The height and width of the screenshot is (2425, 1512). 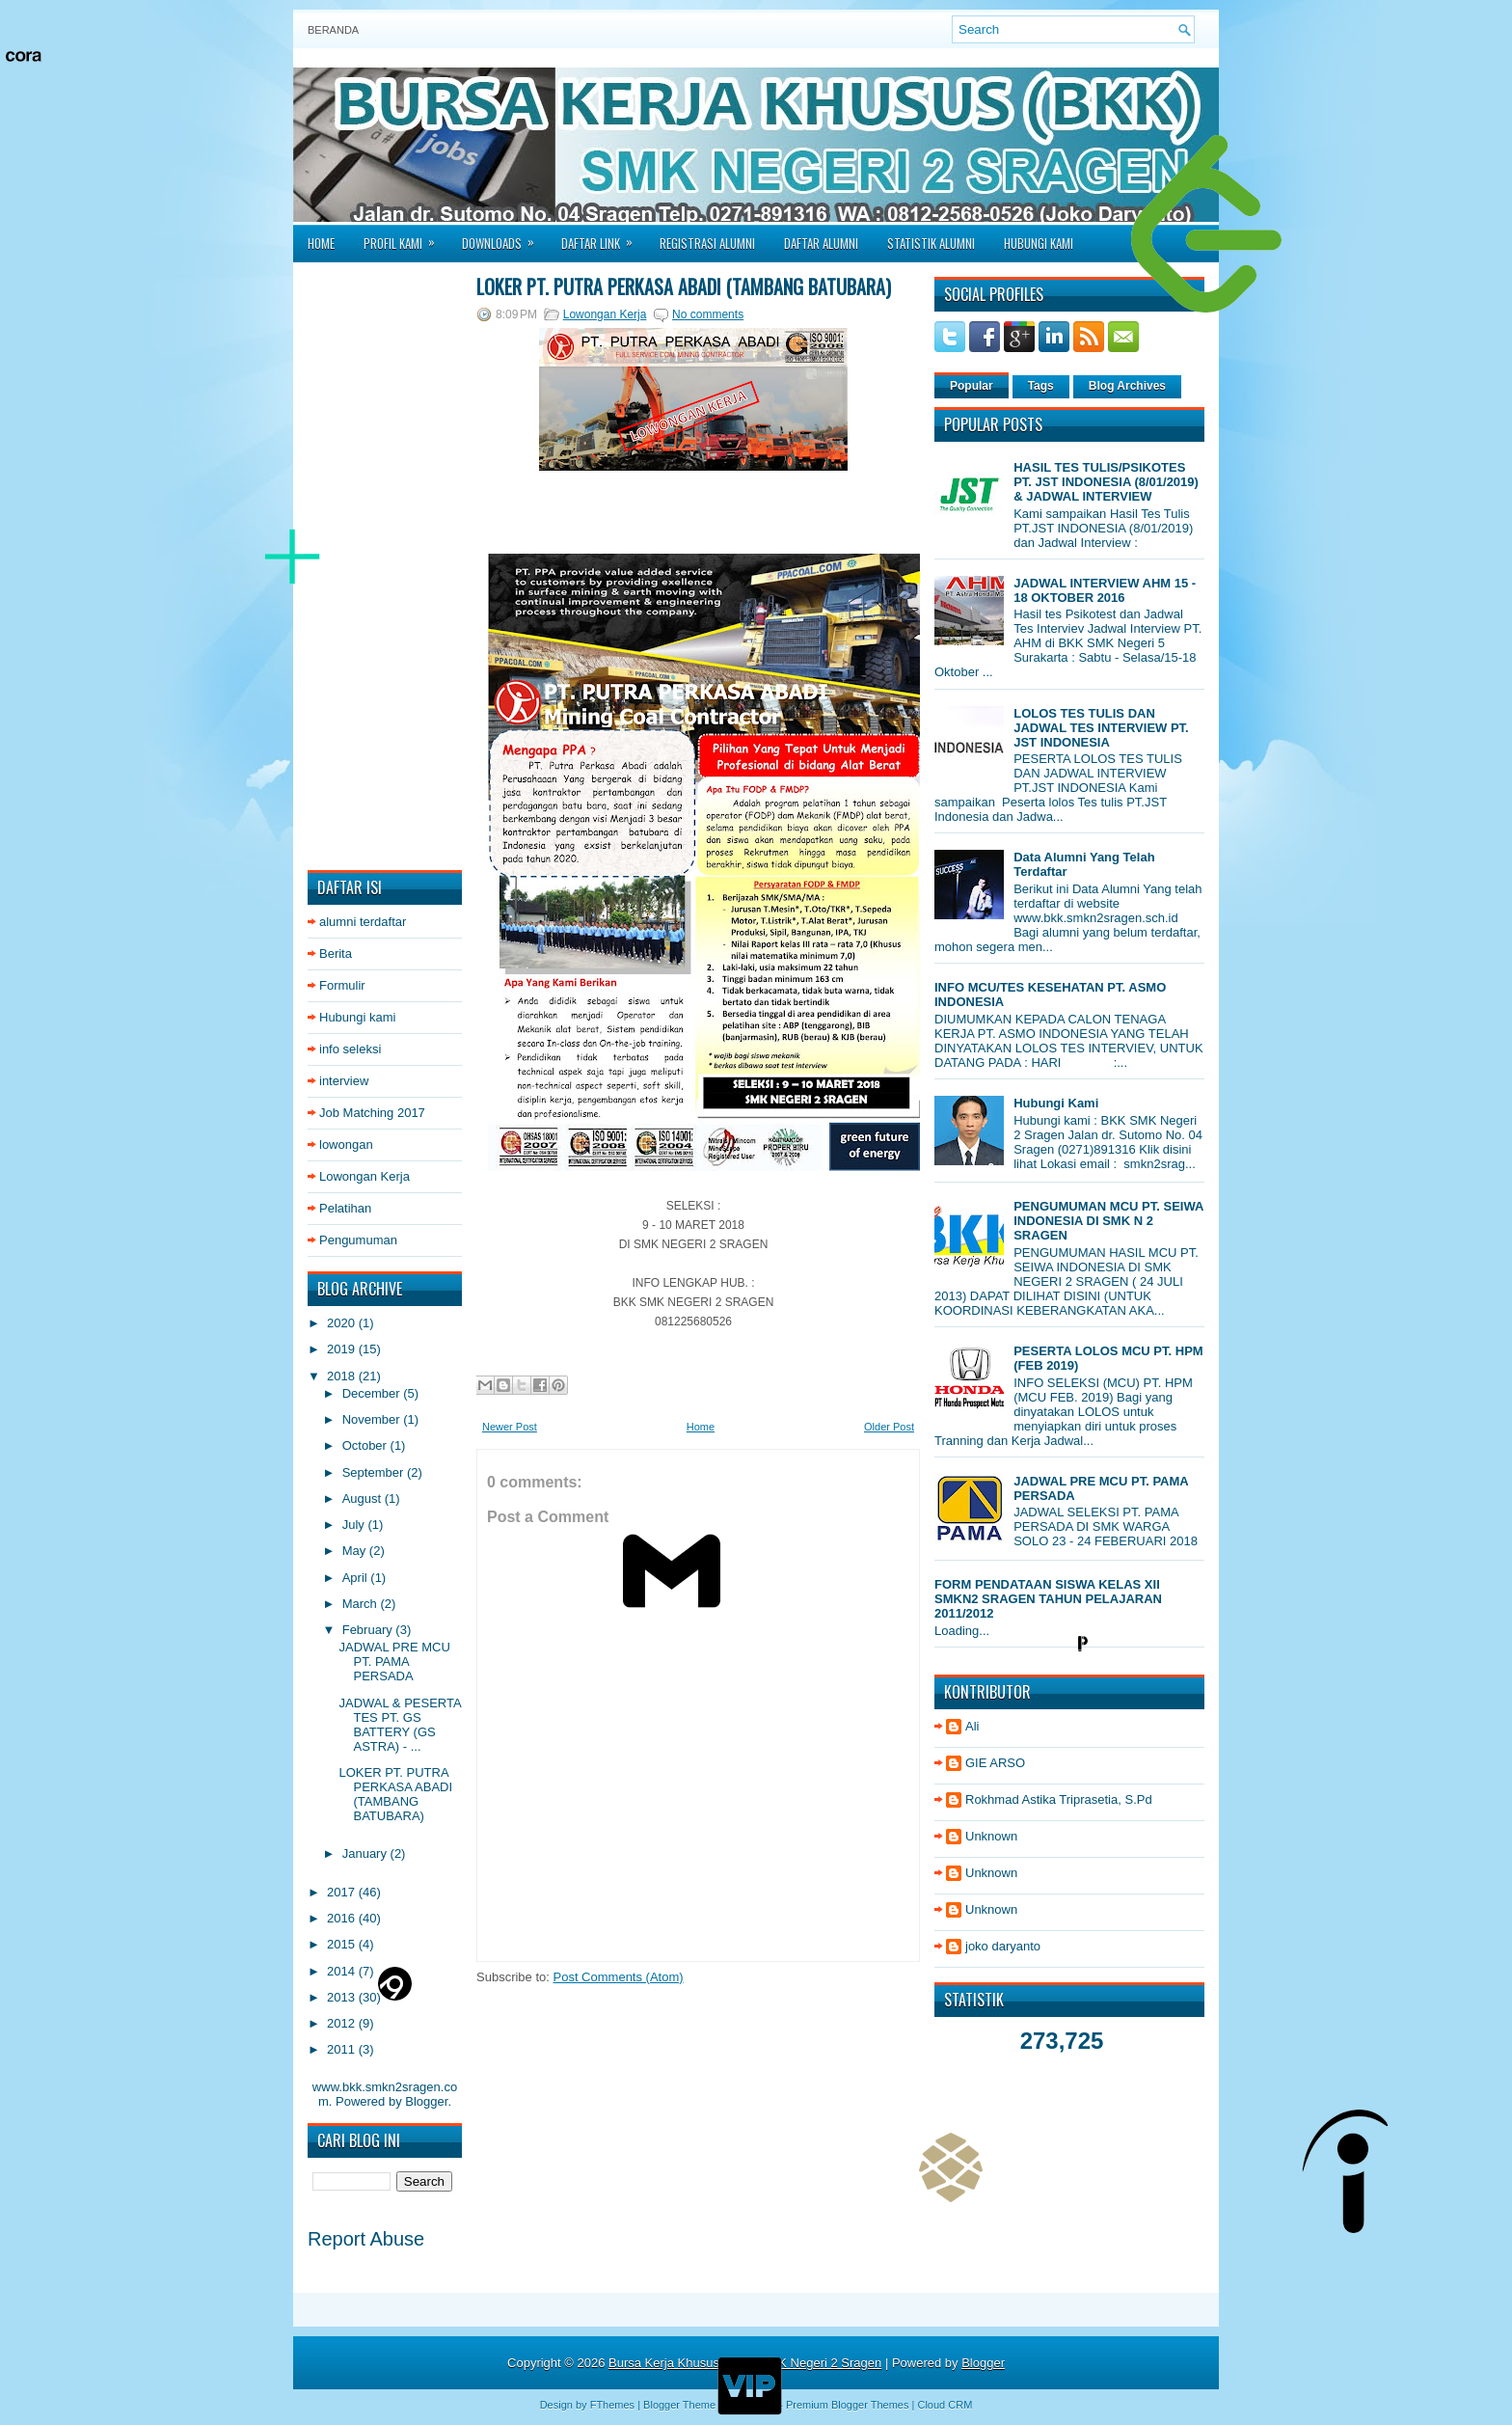 I want to click on indicates VIP or premium membership status, so click(x=749, y=2385).